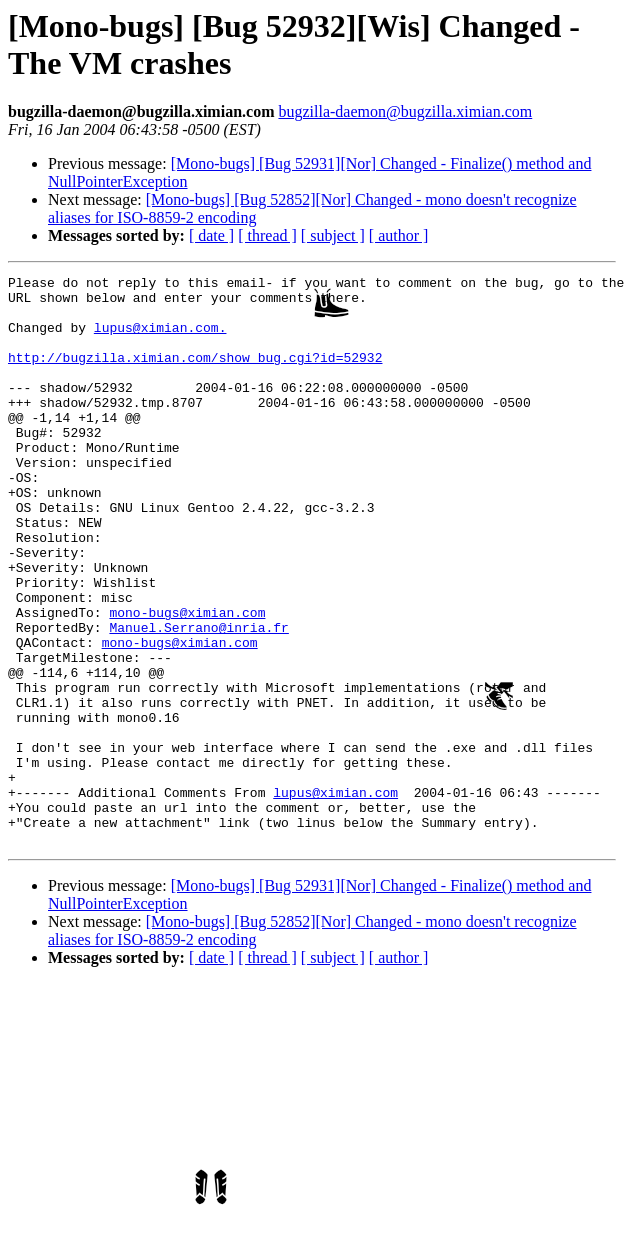 The image size is (624, 1260). Describe the element at coordinates (331, 301) in the screenshot. I see `browse footwear or boot options` at that location.